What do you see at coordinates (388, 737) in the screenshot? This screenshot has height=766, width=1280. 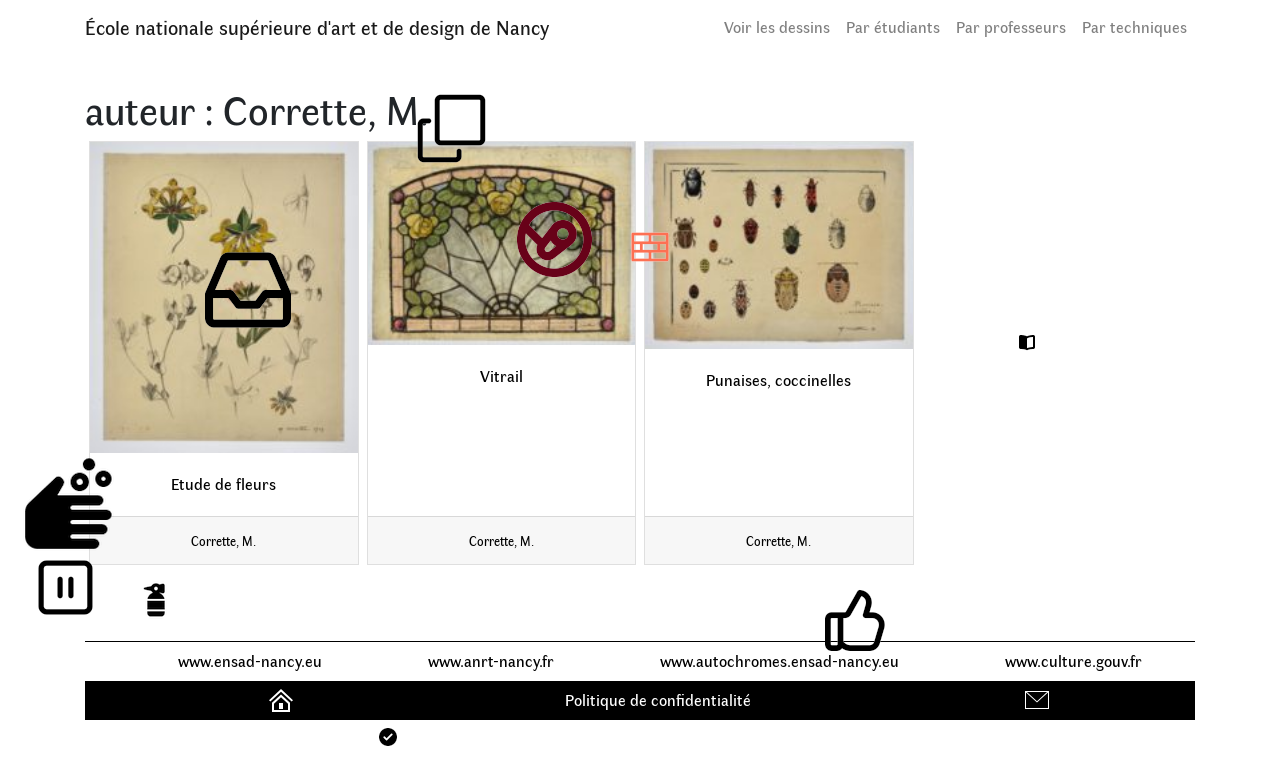 I see `indicates successful completion or confirmation` at bounding box center [388, 737].